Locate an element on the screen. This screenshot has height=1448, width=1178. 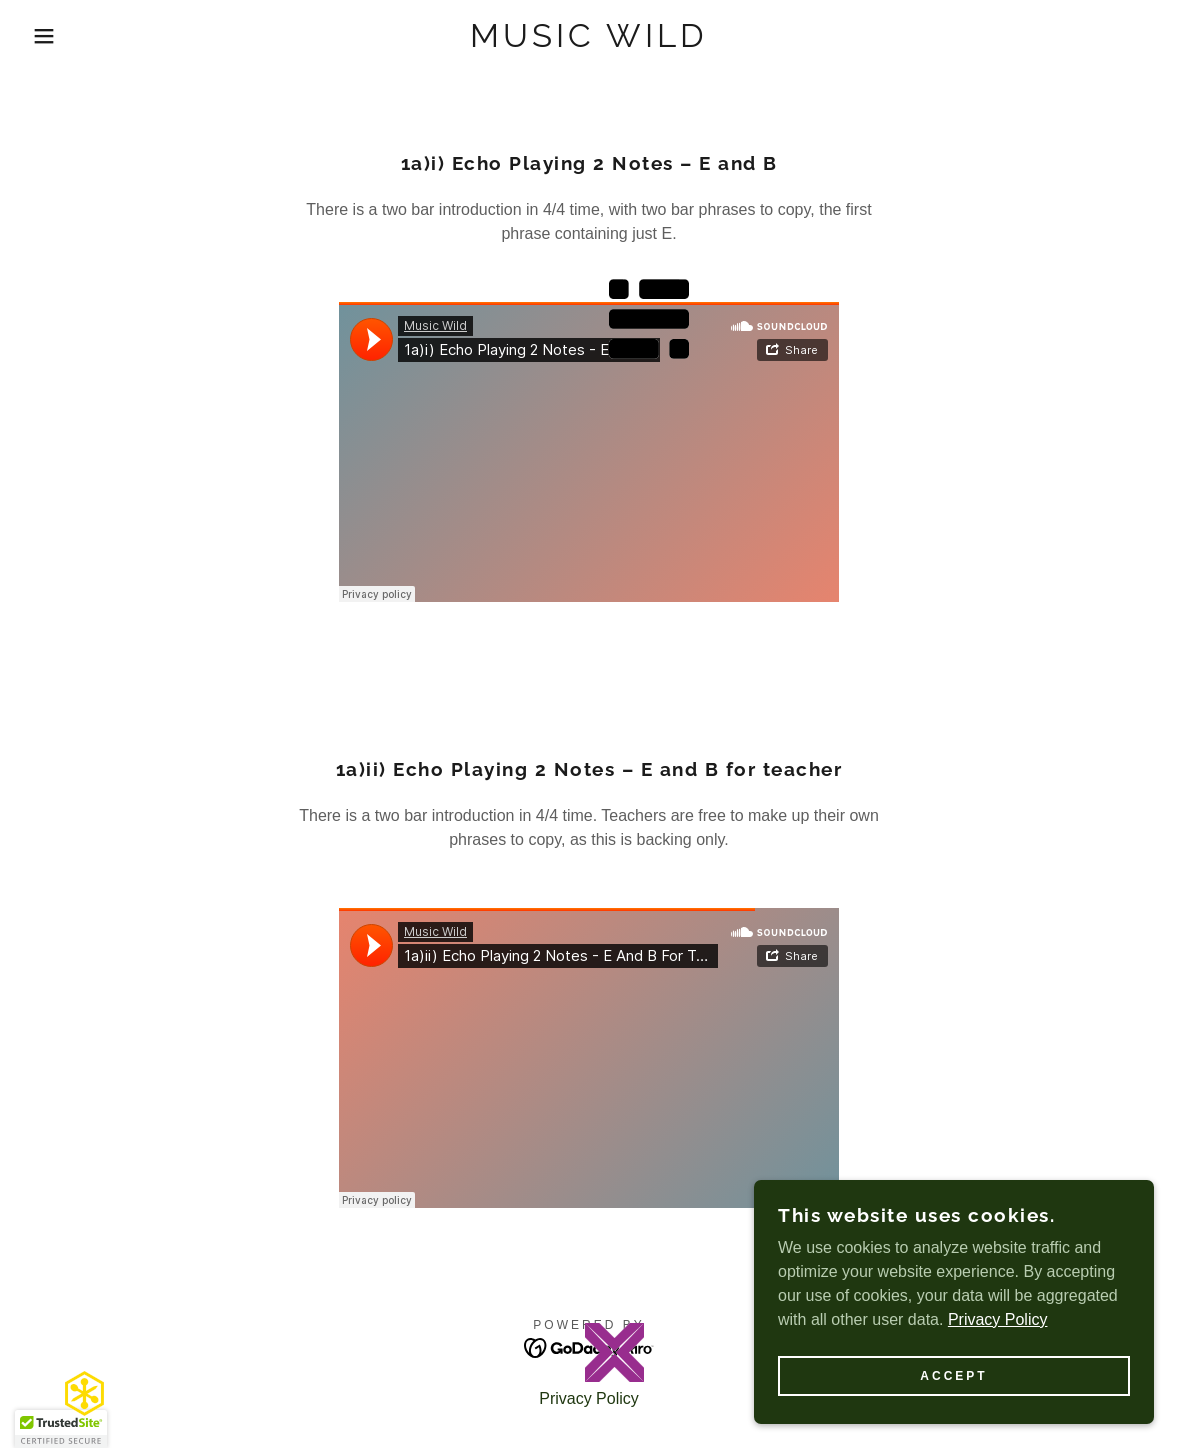
open baserow database application is located at coordinates (649, 319).